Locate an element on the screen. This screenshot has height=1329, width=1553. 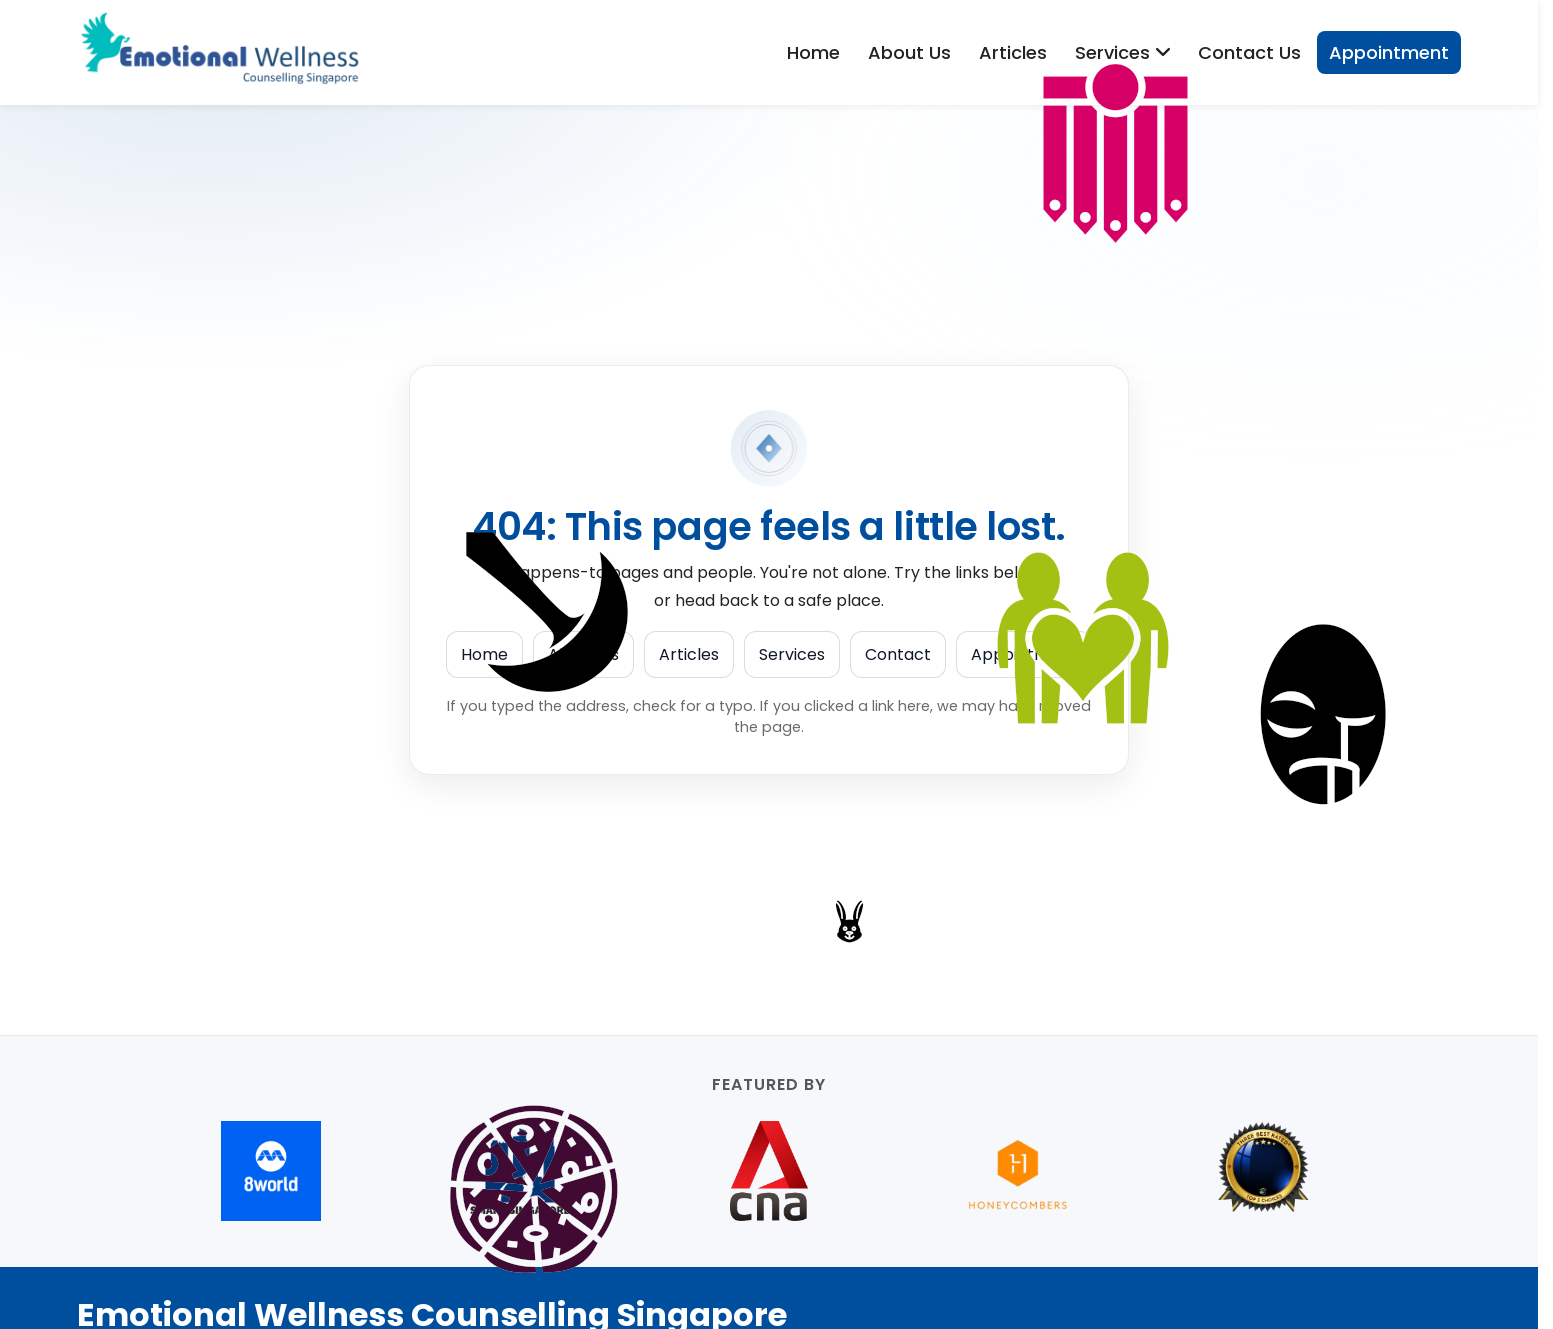
select ancient roman armor piece is located at coordinates (1115, 153).